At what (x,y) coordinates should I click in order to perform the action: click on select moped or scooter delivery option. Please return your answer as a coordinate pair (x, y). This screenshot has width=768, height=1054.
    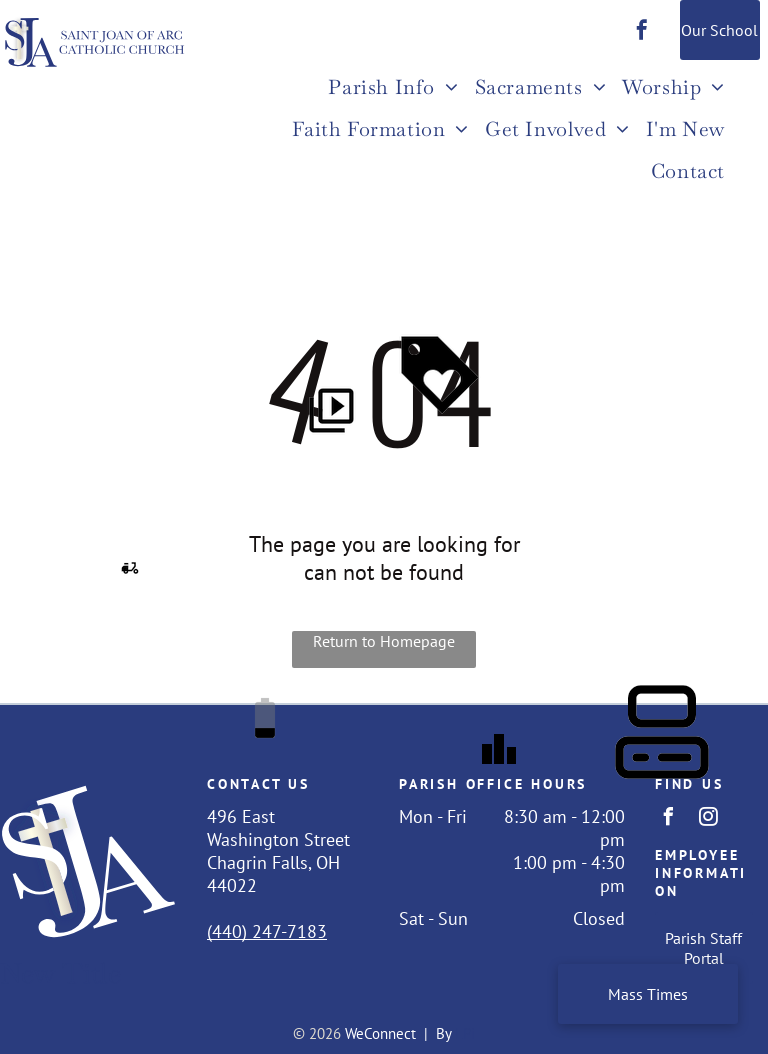
    Looking at the image, I should click on (130, 568).